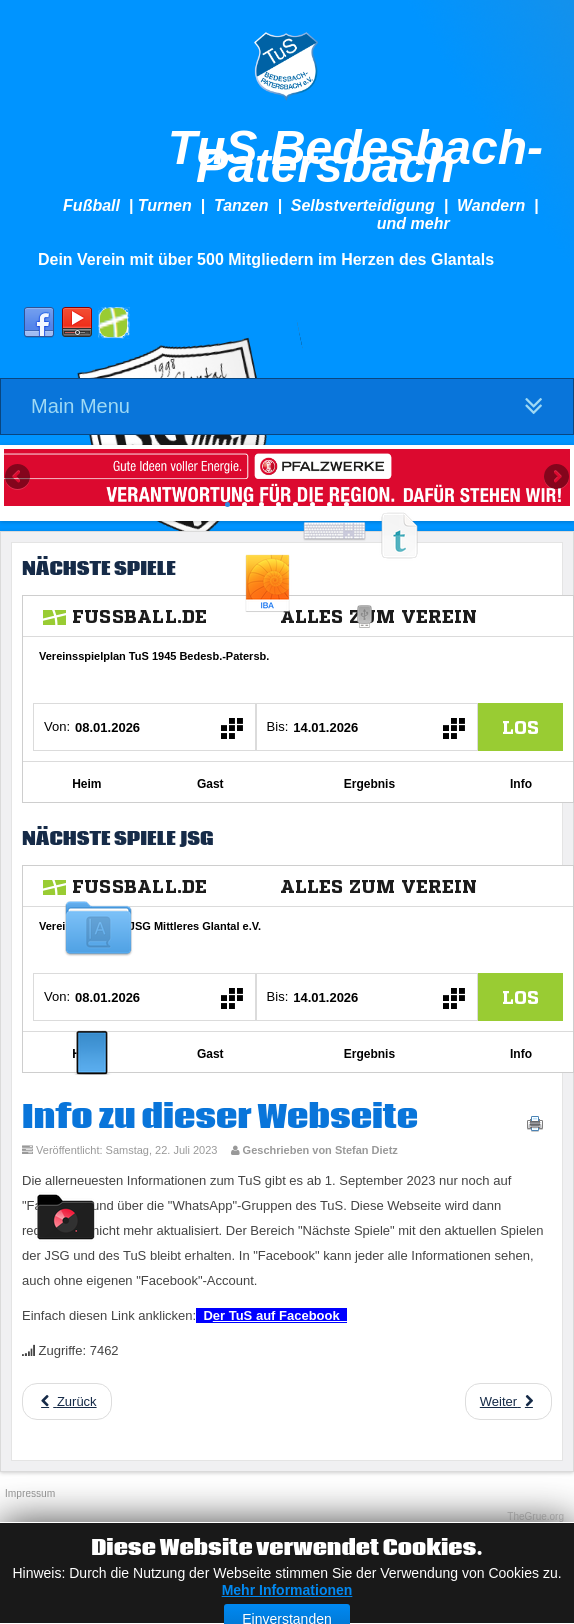 The height and width of the screenshot is (1624, 574). I want to click on iPad Air device icon, so click(92, 1053).